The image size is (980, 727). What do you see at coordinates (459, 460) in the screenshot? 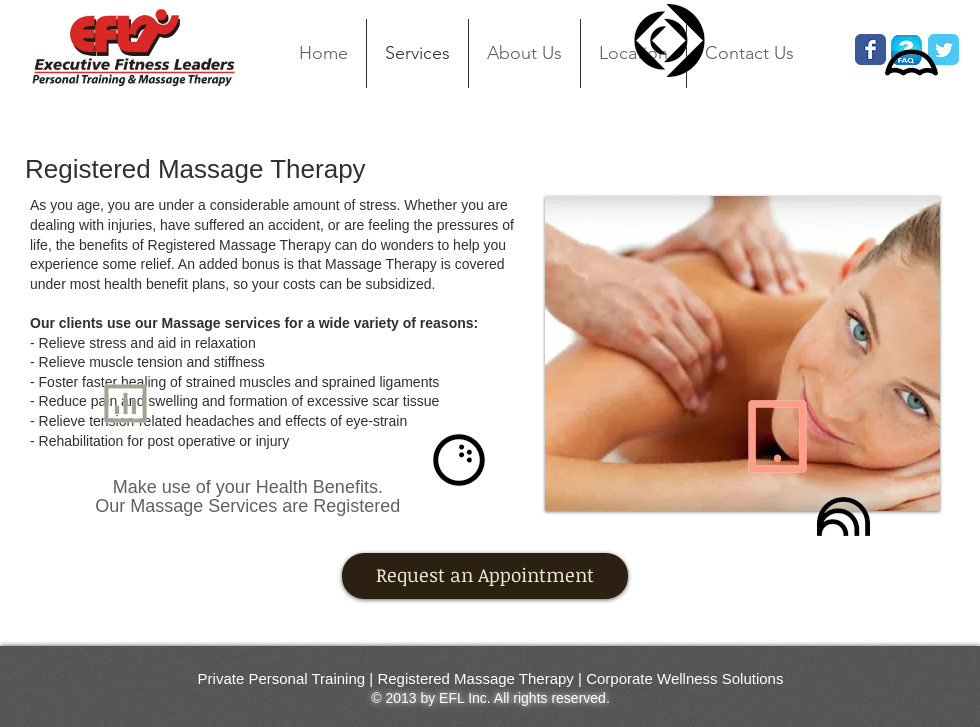
I see `access bowling game or sports app` at bounding box center [459, 460].